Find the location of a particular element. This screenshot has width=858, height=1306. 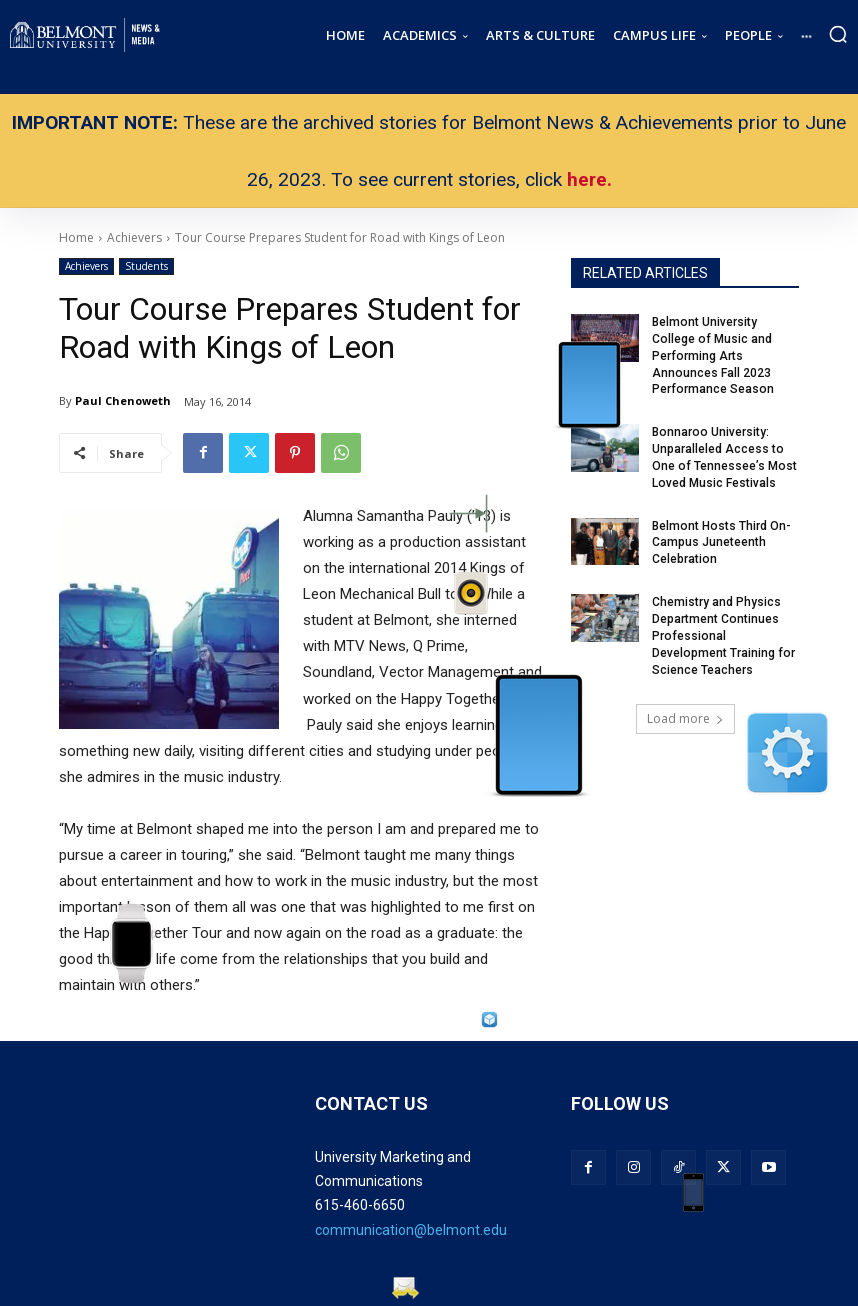

iPod Touch device in sidebar navigation is located at coordinates (693, 1192).